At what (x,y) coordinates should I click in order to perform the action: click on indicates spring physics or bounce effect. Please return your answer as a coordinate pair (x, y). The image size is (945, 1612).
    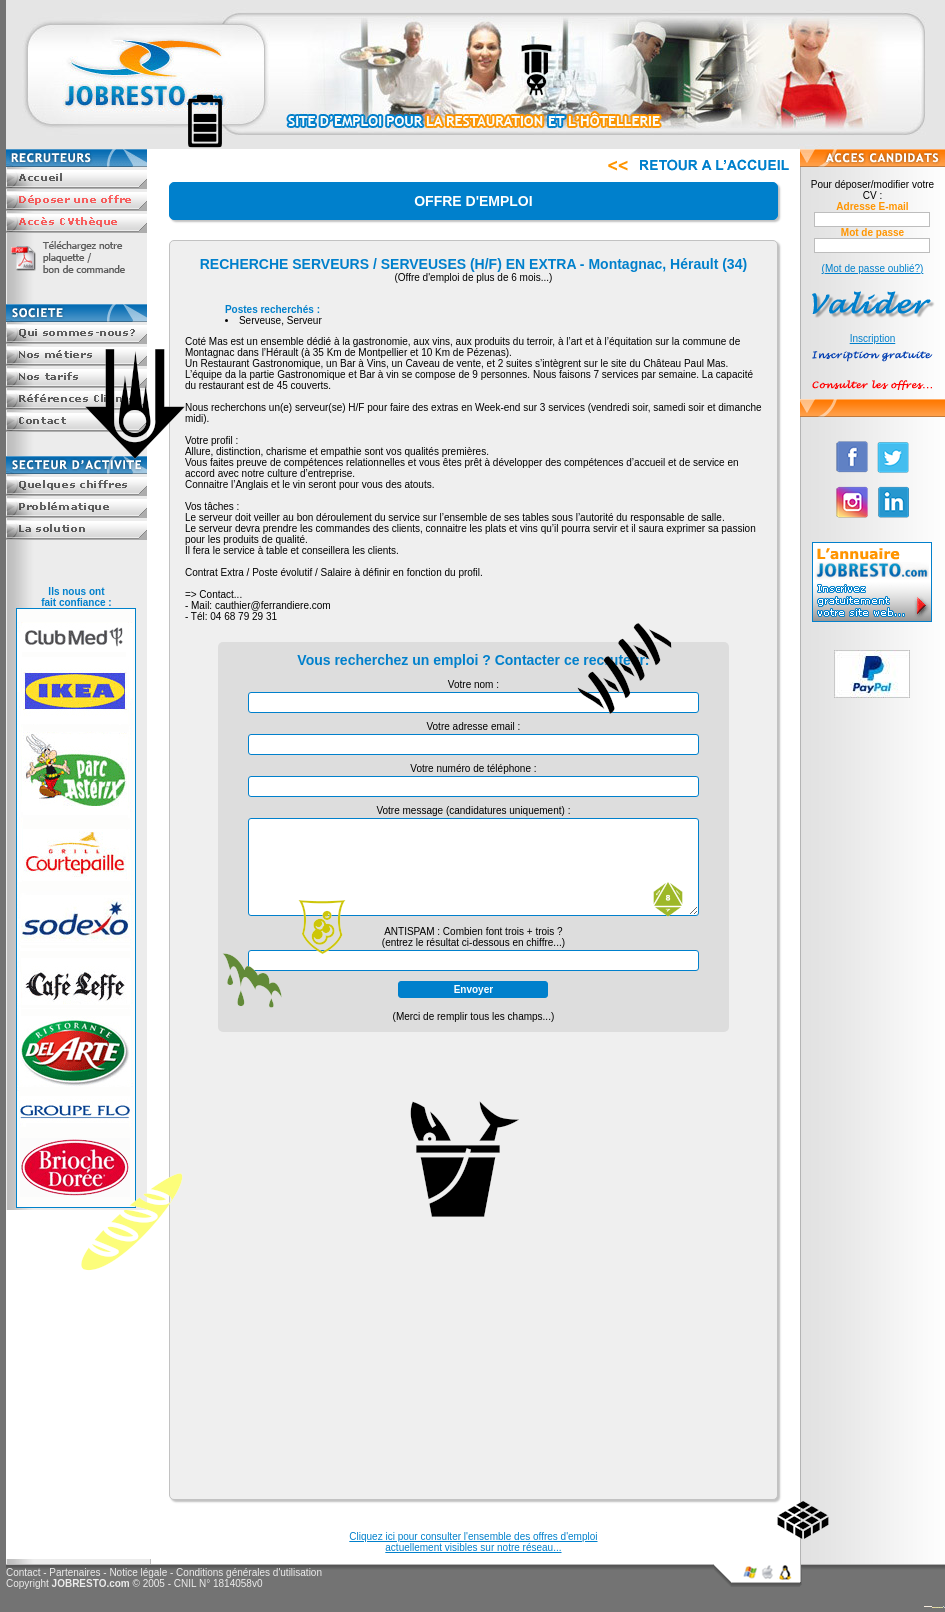
    Looking at the image, I should click on (624, 668).